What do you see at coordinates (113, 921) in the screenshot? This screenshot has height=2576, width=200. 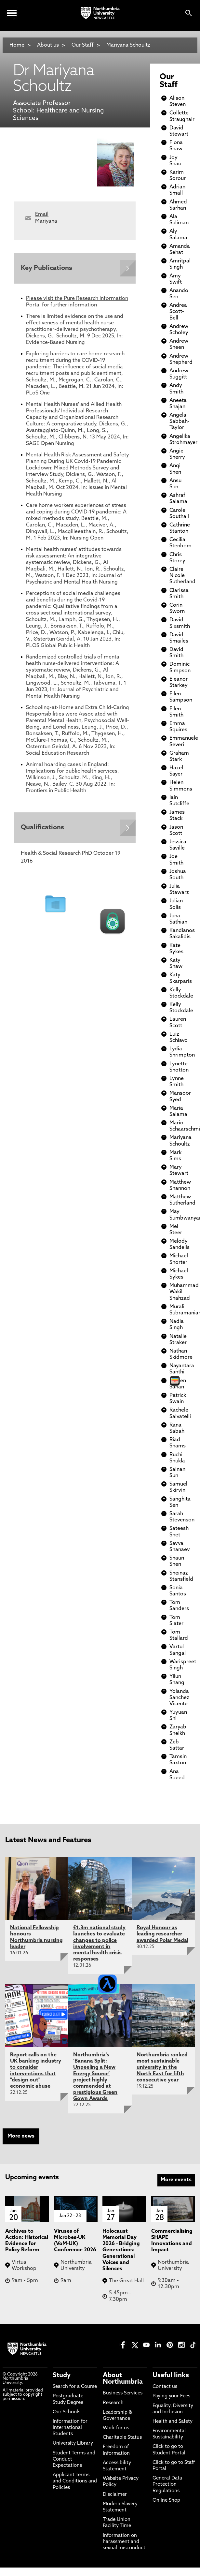 I see `open keysmith authenticator app` at bounding box center [113, 921].